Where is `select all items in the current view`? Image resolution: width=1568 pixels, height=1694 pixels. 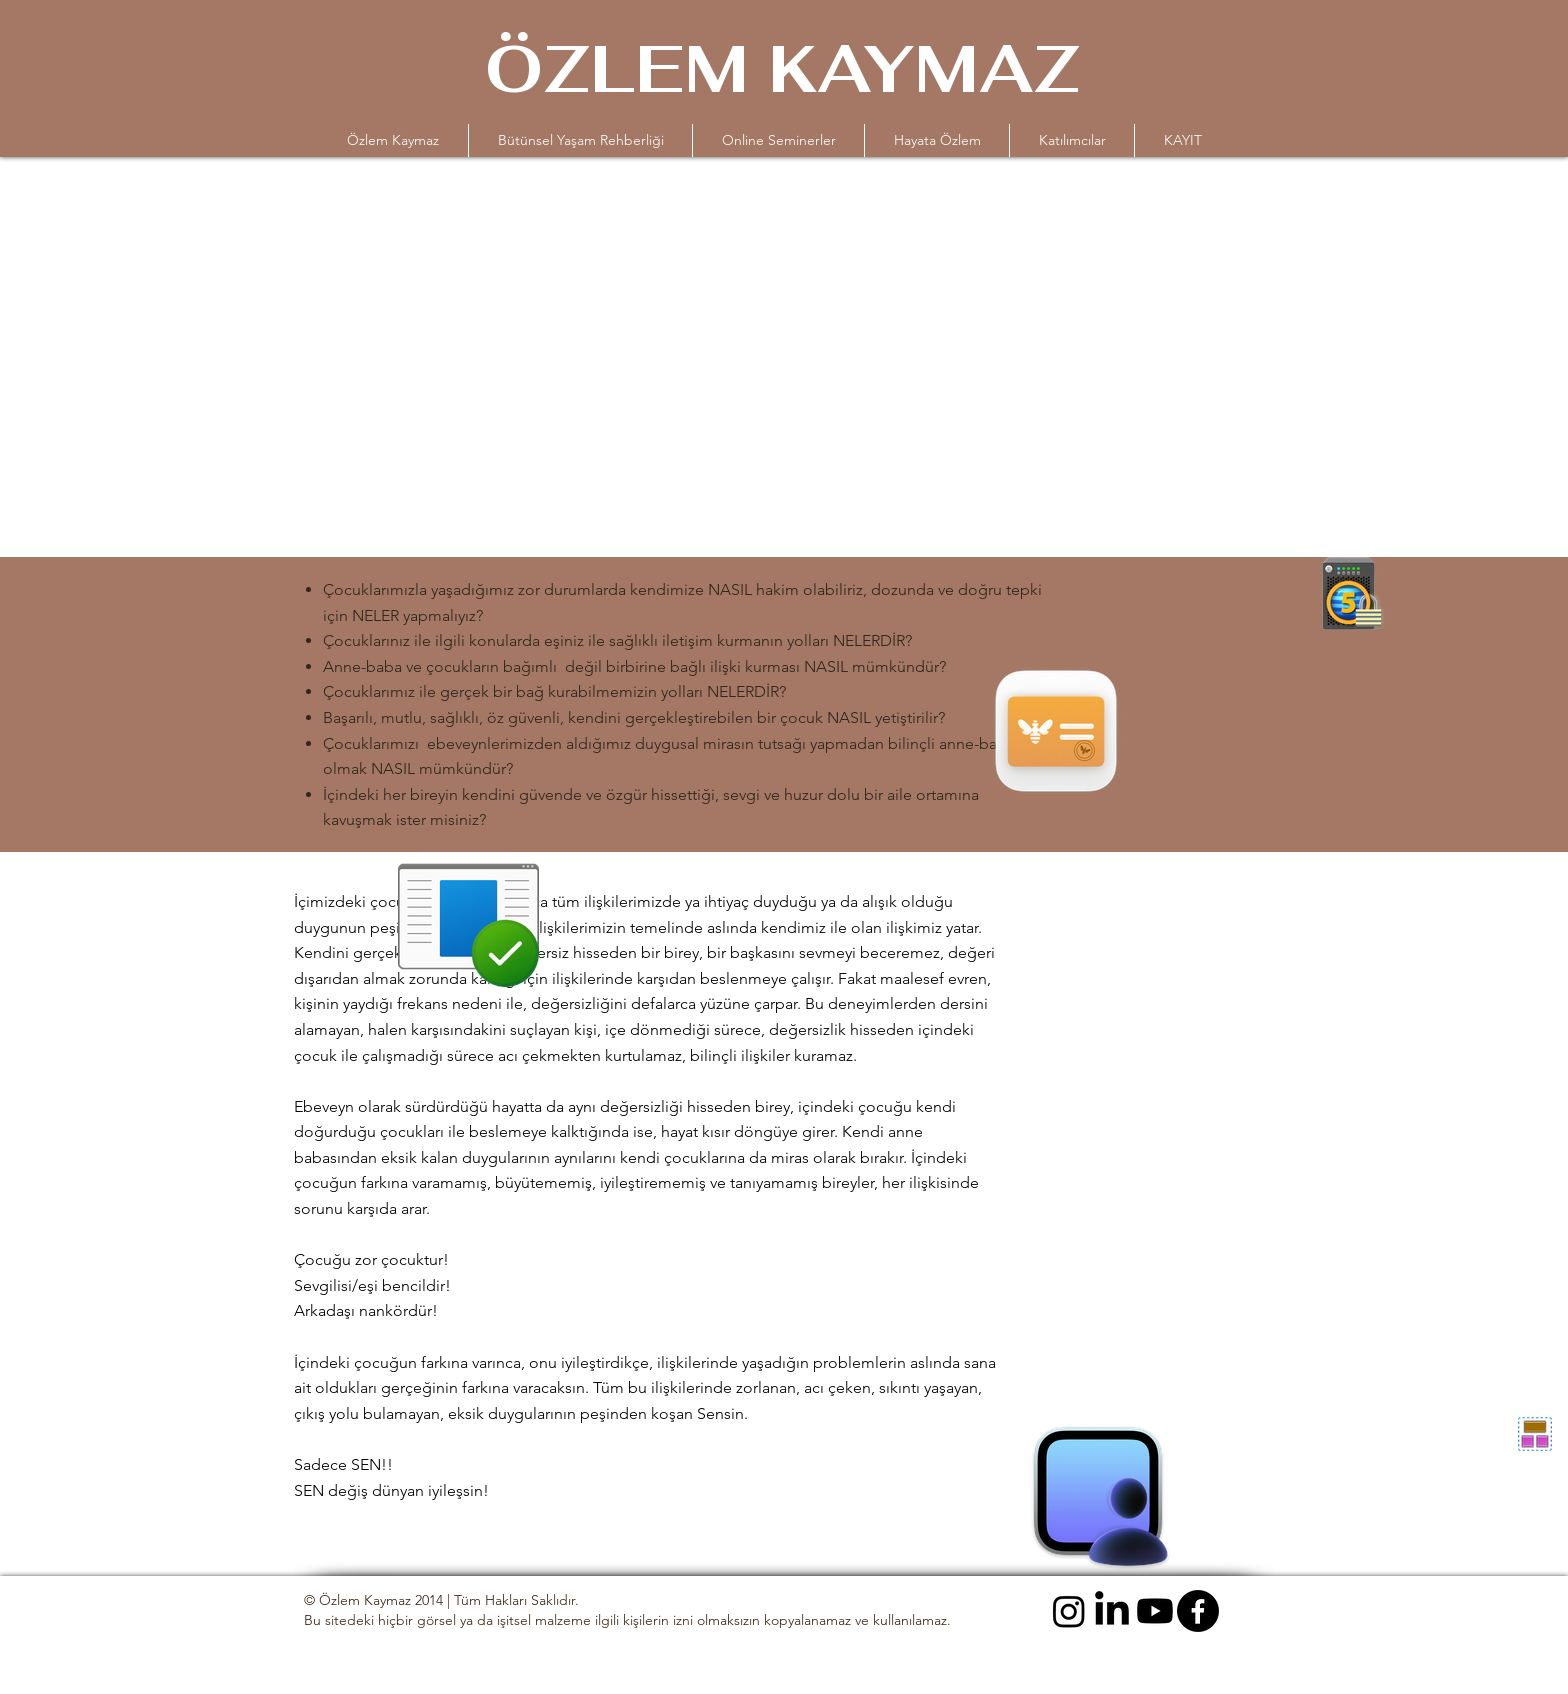
select all items in the current view is located at coordinates (1535, 1434).